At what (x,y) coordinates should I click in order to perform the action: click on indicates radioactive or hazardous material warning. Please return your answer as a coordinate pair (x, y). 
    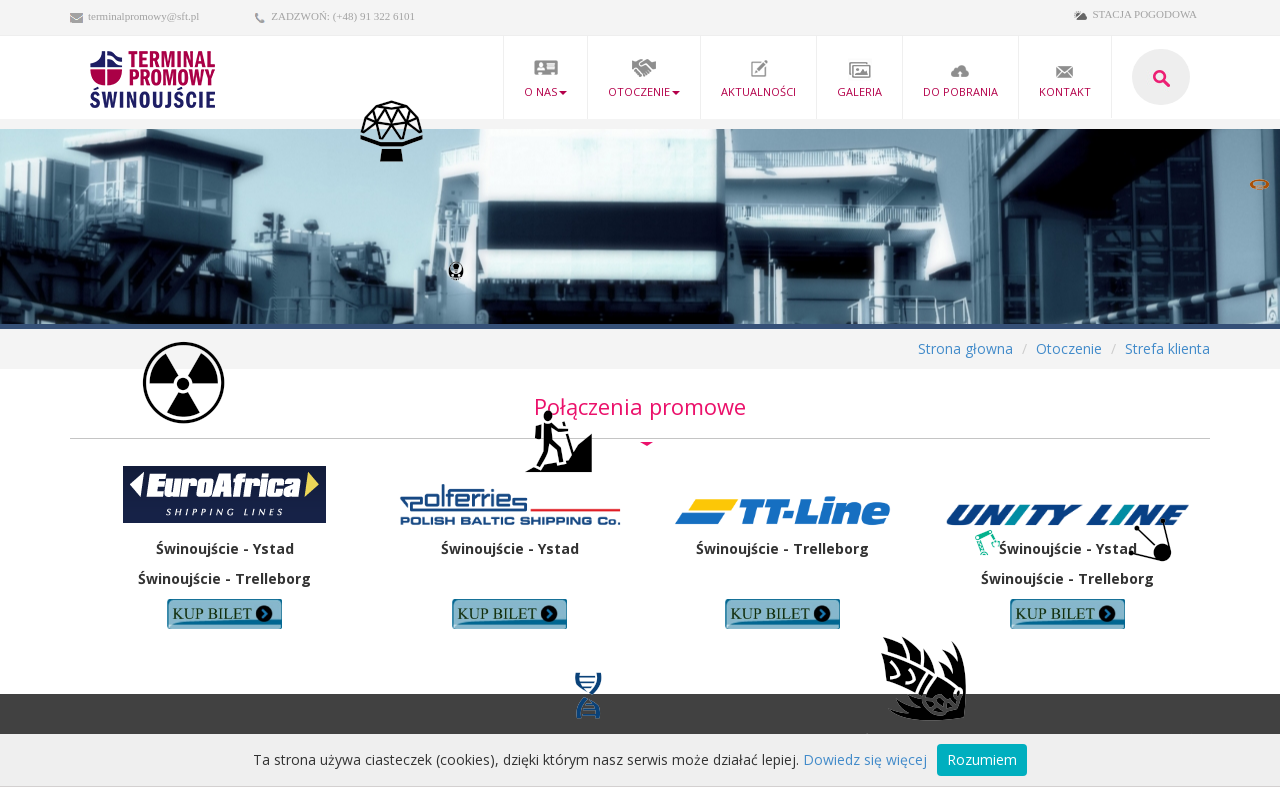
    Looking at the image, I should click on (184, 383).